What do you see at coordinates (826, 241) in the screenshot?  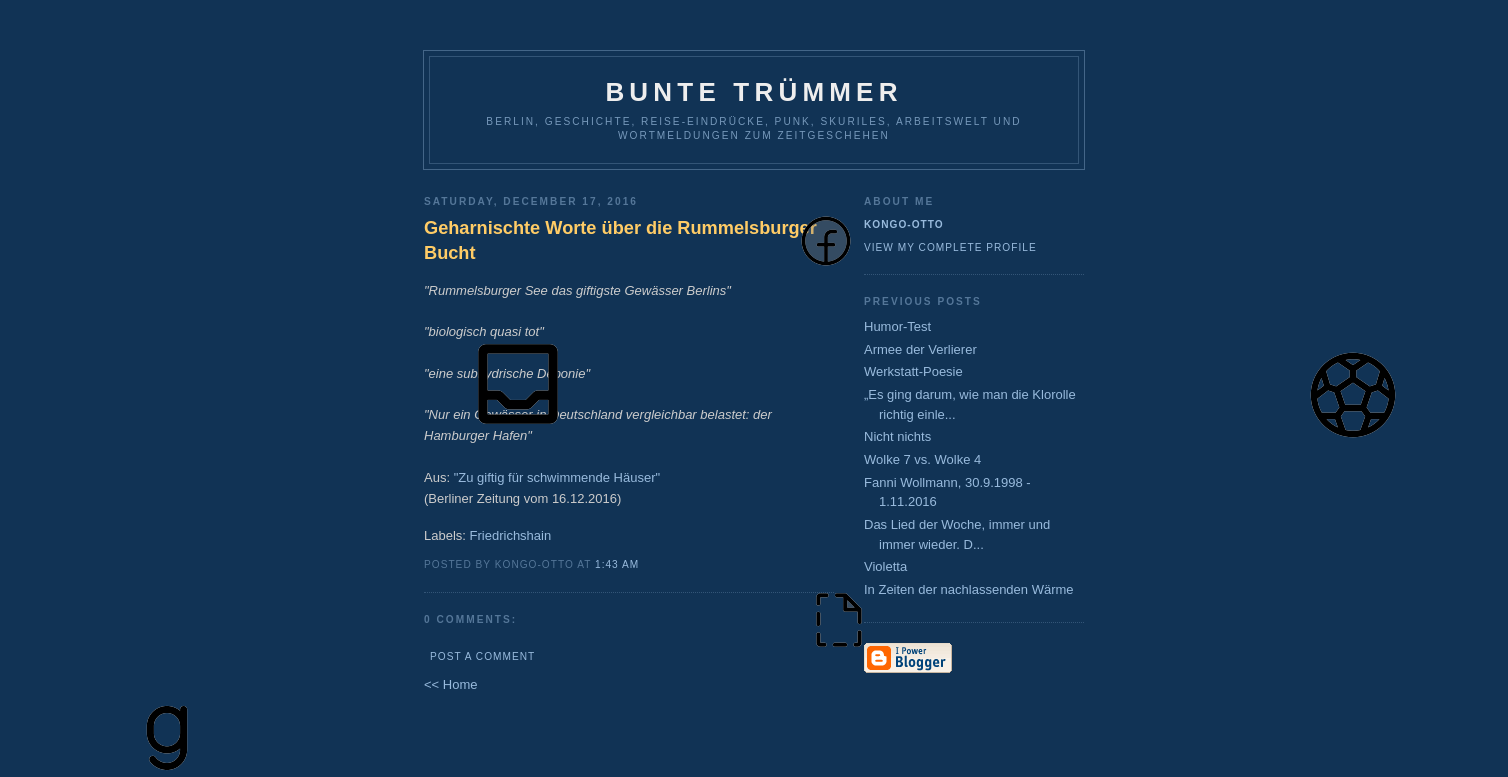 I see `link to facebook profile or page` at bounding box center [826, 241].